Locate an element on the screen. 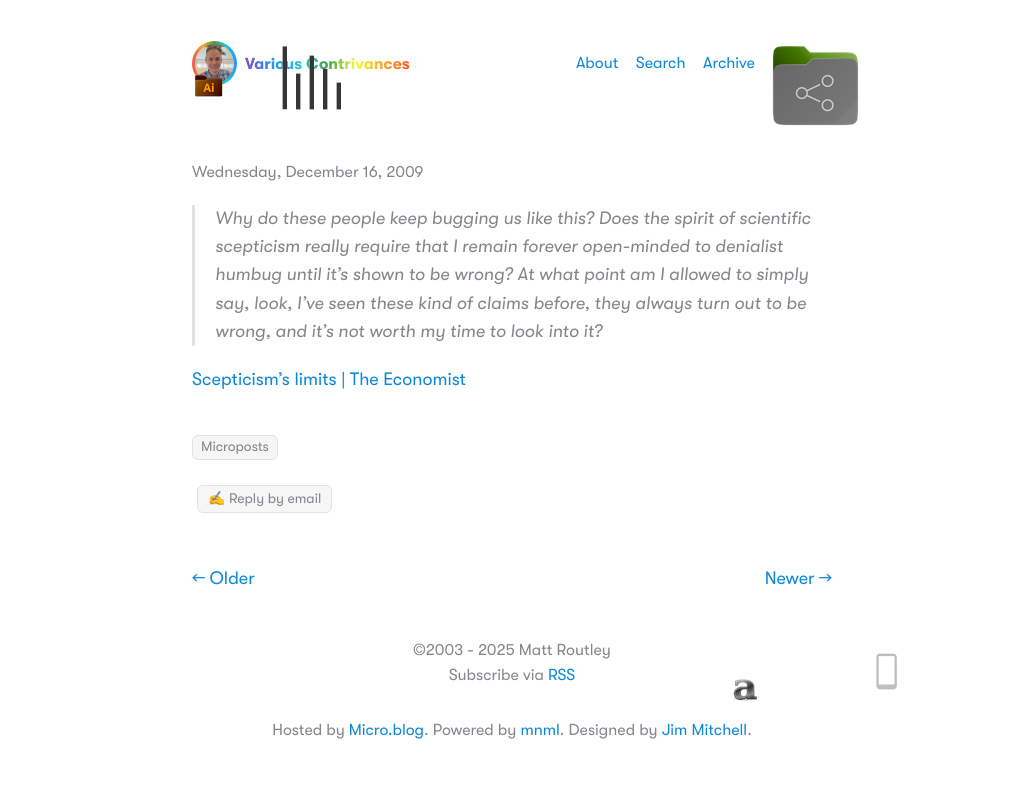 The image size is (1024, 793). indicates an iPhone or iOS device is located at coordinates (886, 671).